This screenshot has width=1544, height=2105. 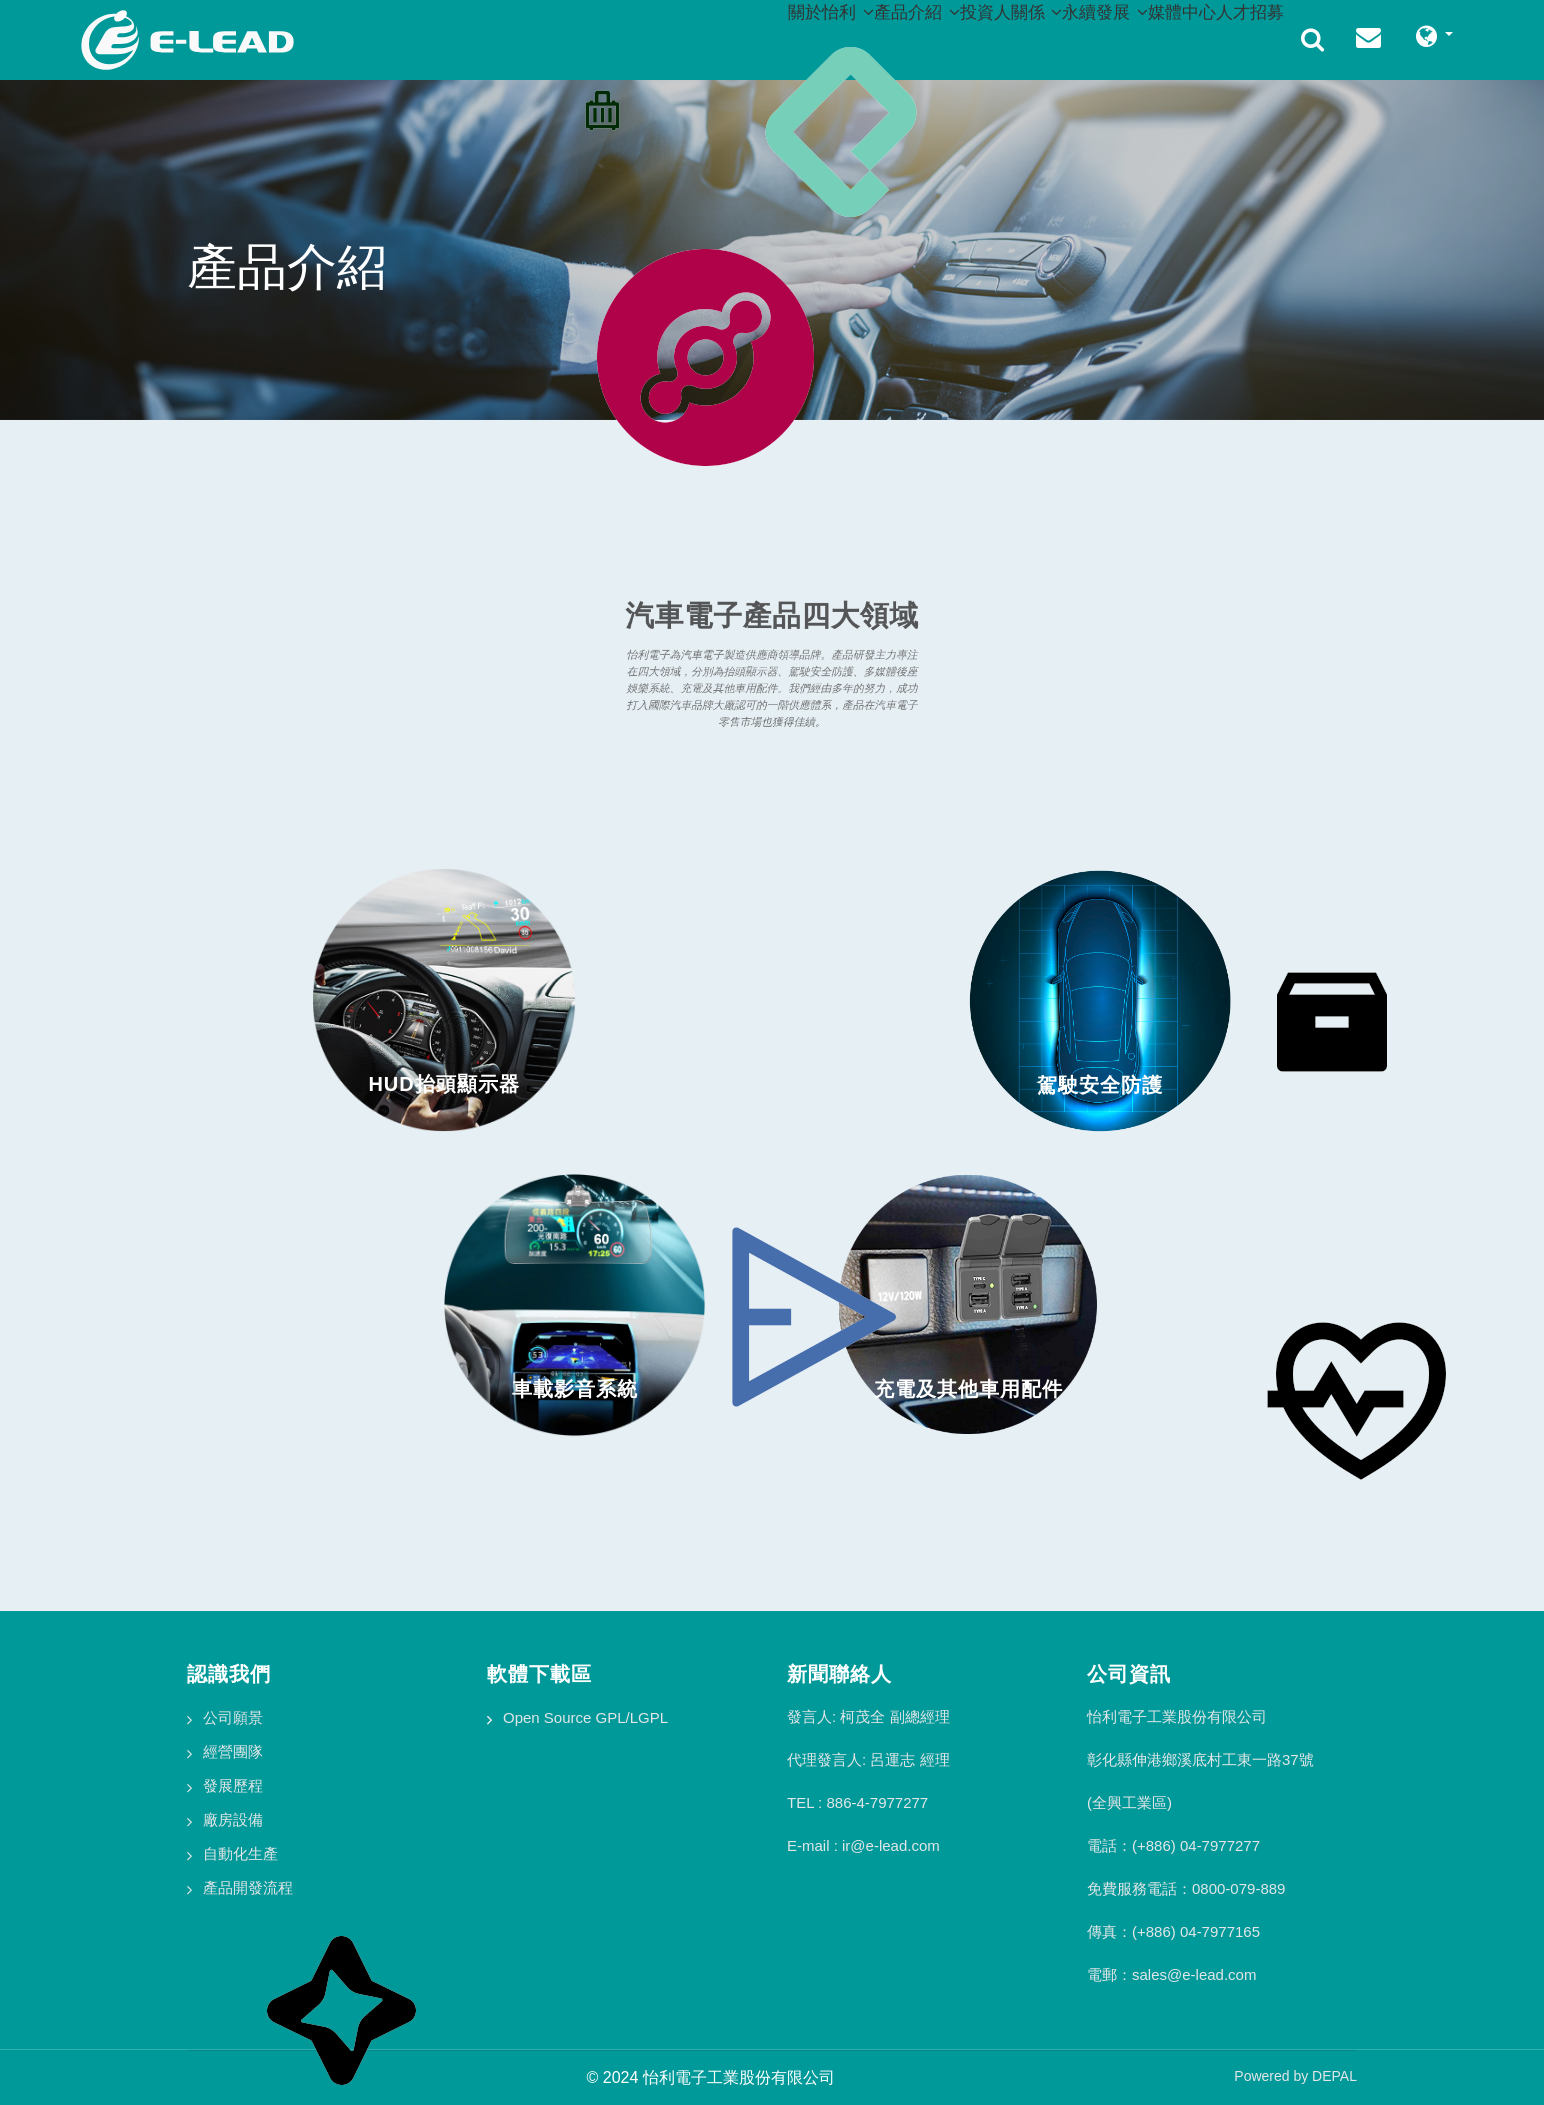 What do you see at coordinates (705, 357) in the screenshot?
I see `open the Helium network app` at bounding box center [705, 357].